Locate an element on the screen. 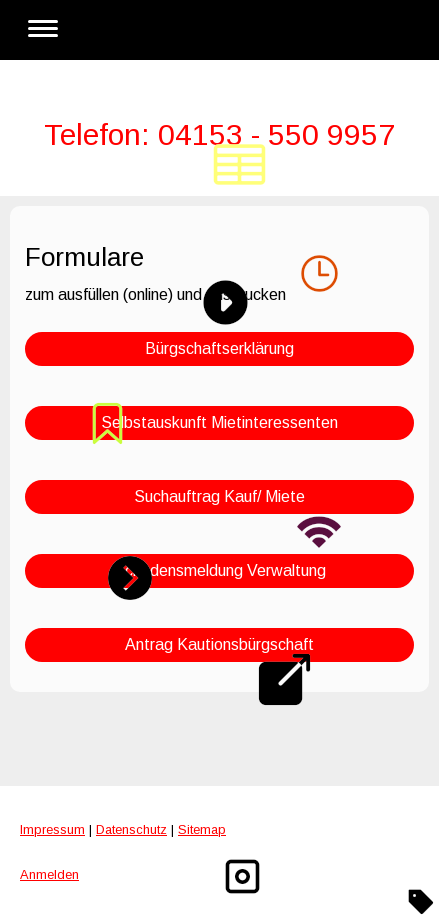 The image size is (439, 917). open link in new tab or window is located at coordinates (284, 679).